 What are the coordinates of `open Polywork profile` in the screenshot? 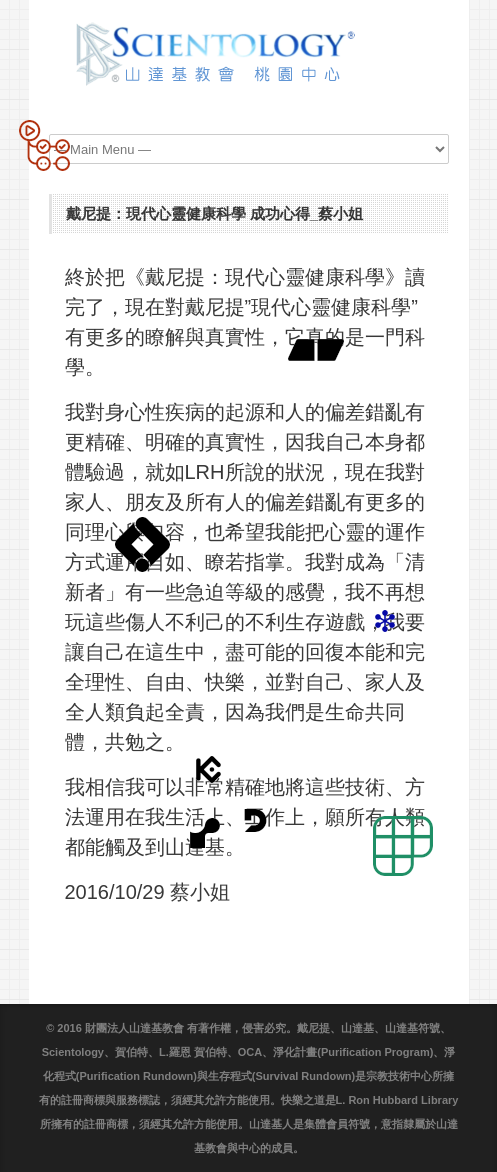 It's located at (403, 846).